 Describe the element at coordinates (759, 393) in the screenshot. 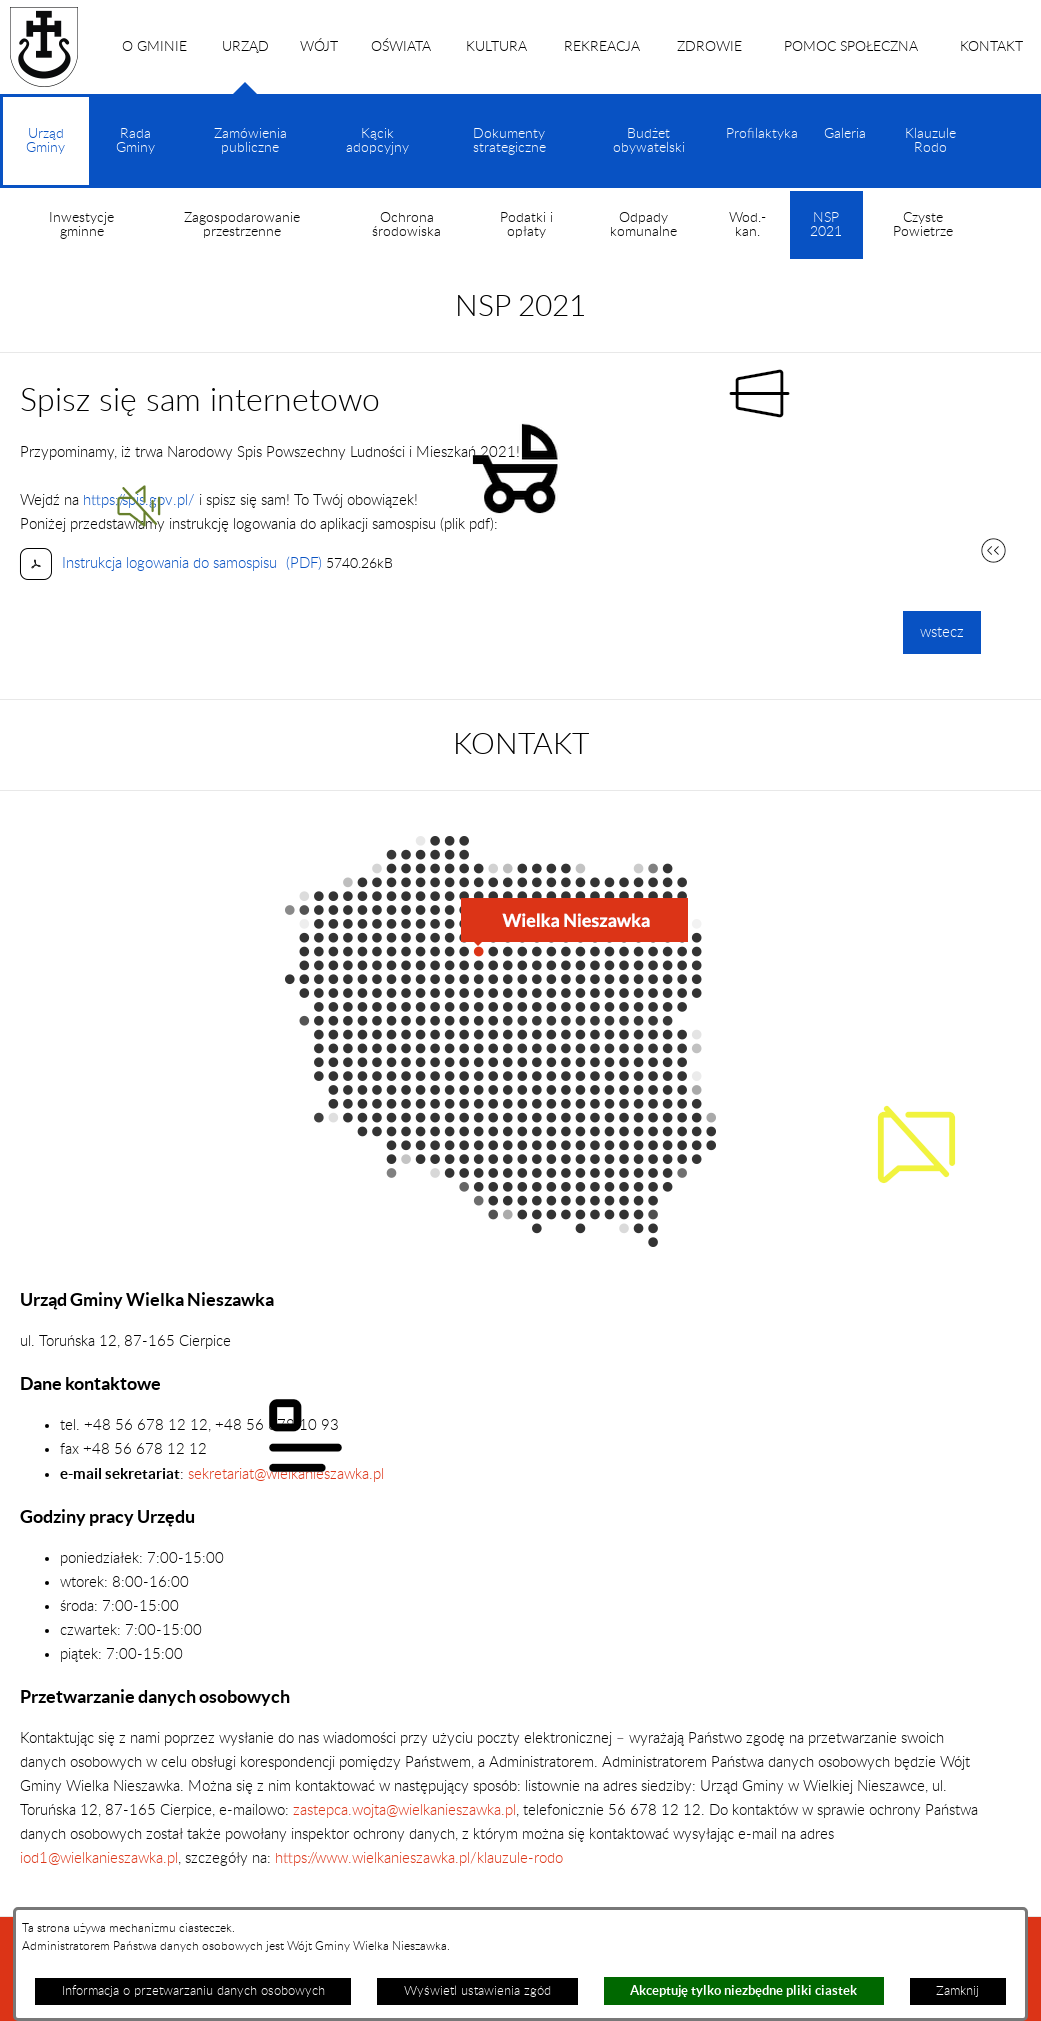

I see `adjust perspective or viewing angle` at that location.